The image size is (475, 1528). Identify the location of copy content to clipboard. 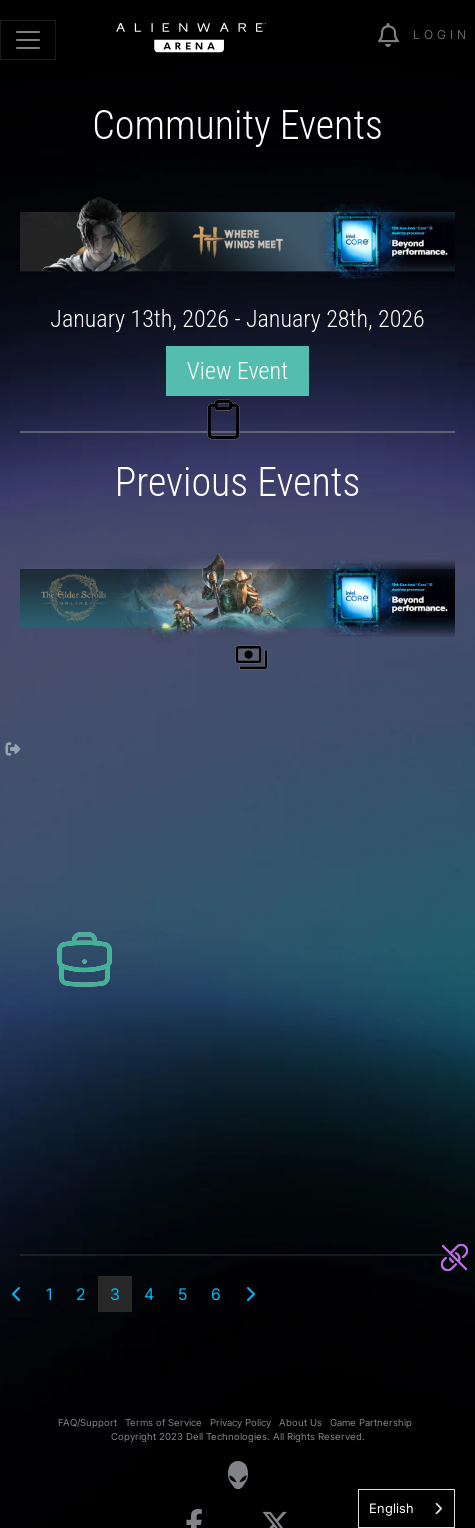
(223, 419).